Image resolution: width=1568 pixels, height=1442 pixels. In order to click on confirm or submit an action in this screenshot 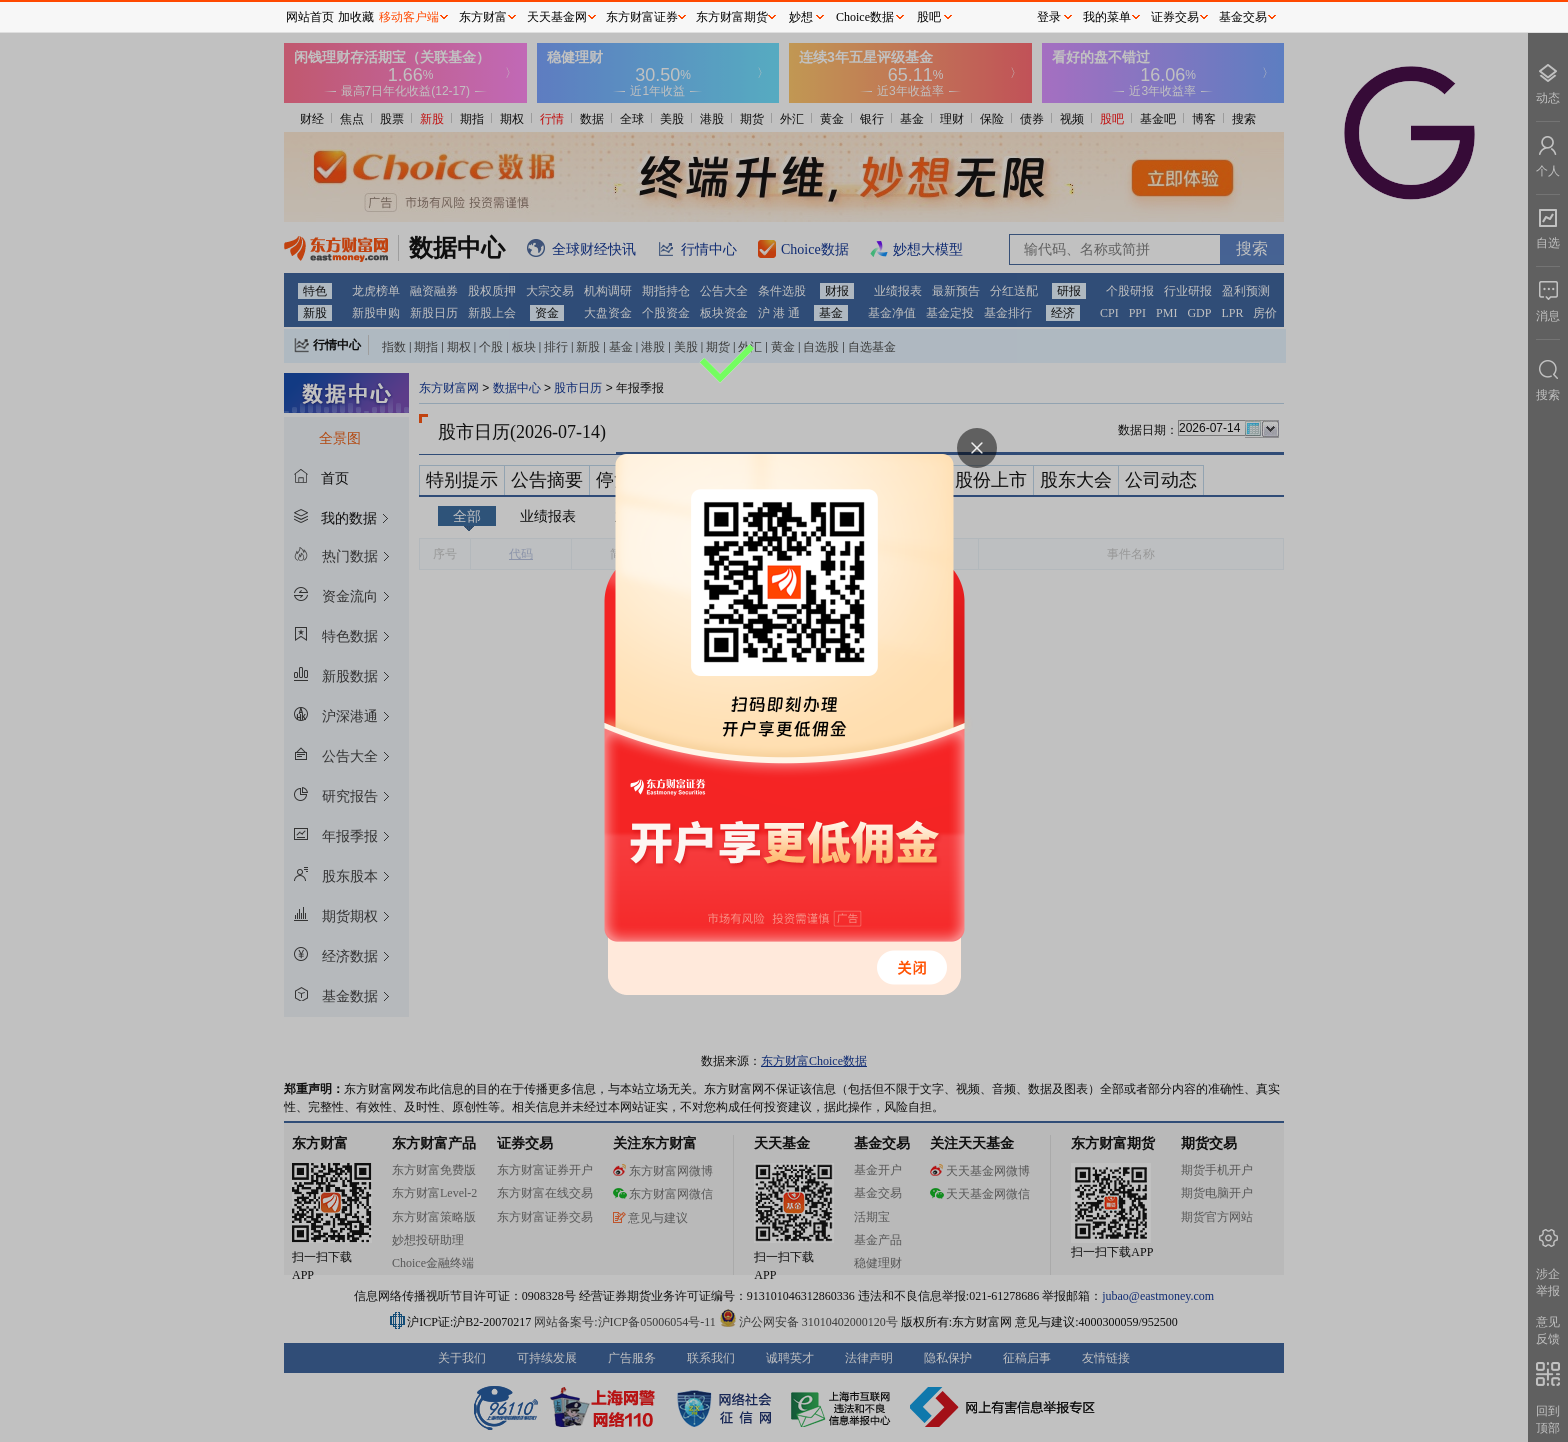, I will do `click(726, 363)`.